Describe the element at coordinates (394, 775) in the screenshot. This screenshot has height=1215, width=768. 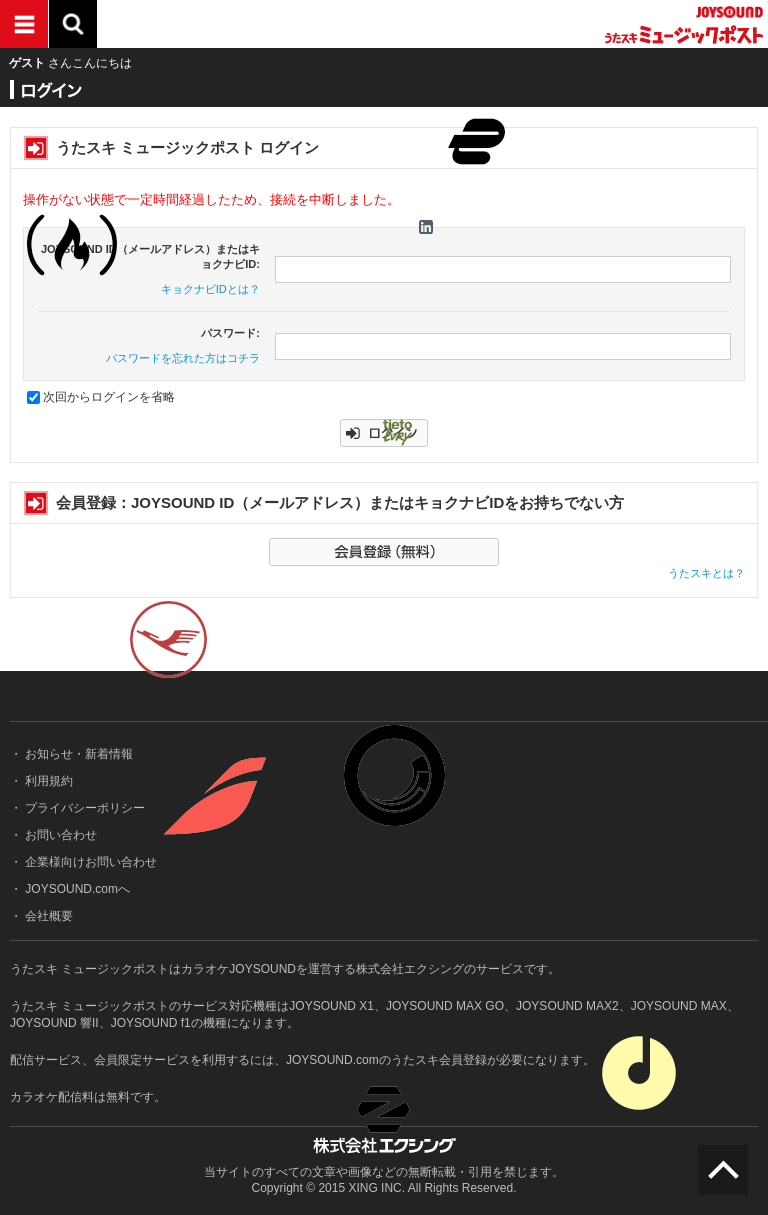
I see `sitecore branding or logo identifier` at that location.